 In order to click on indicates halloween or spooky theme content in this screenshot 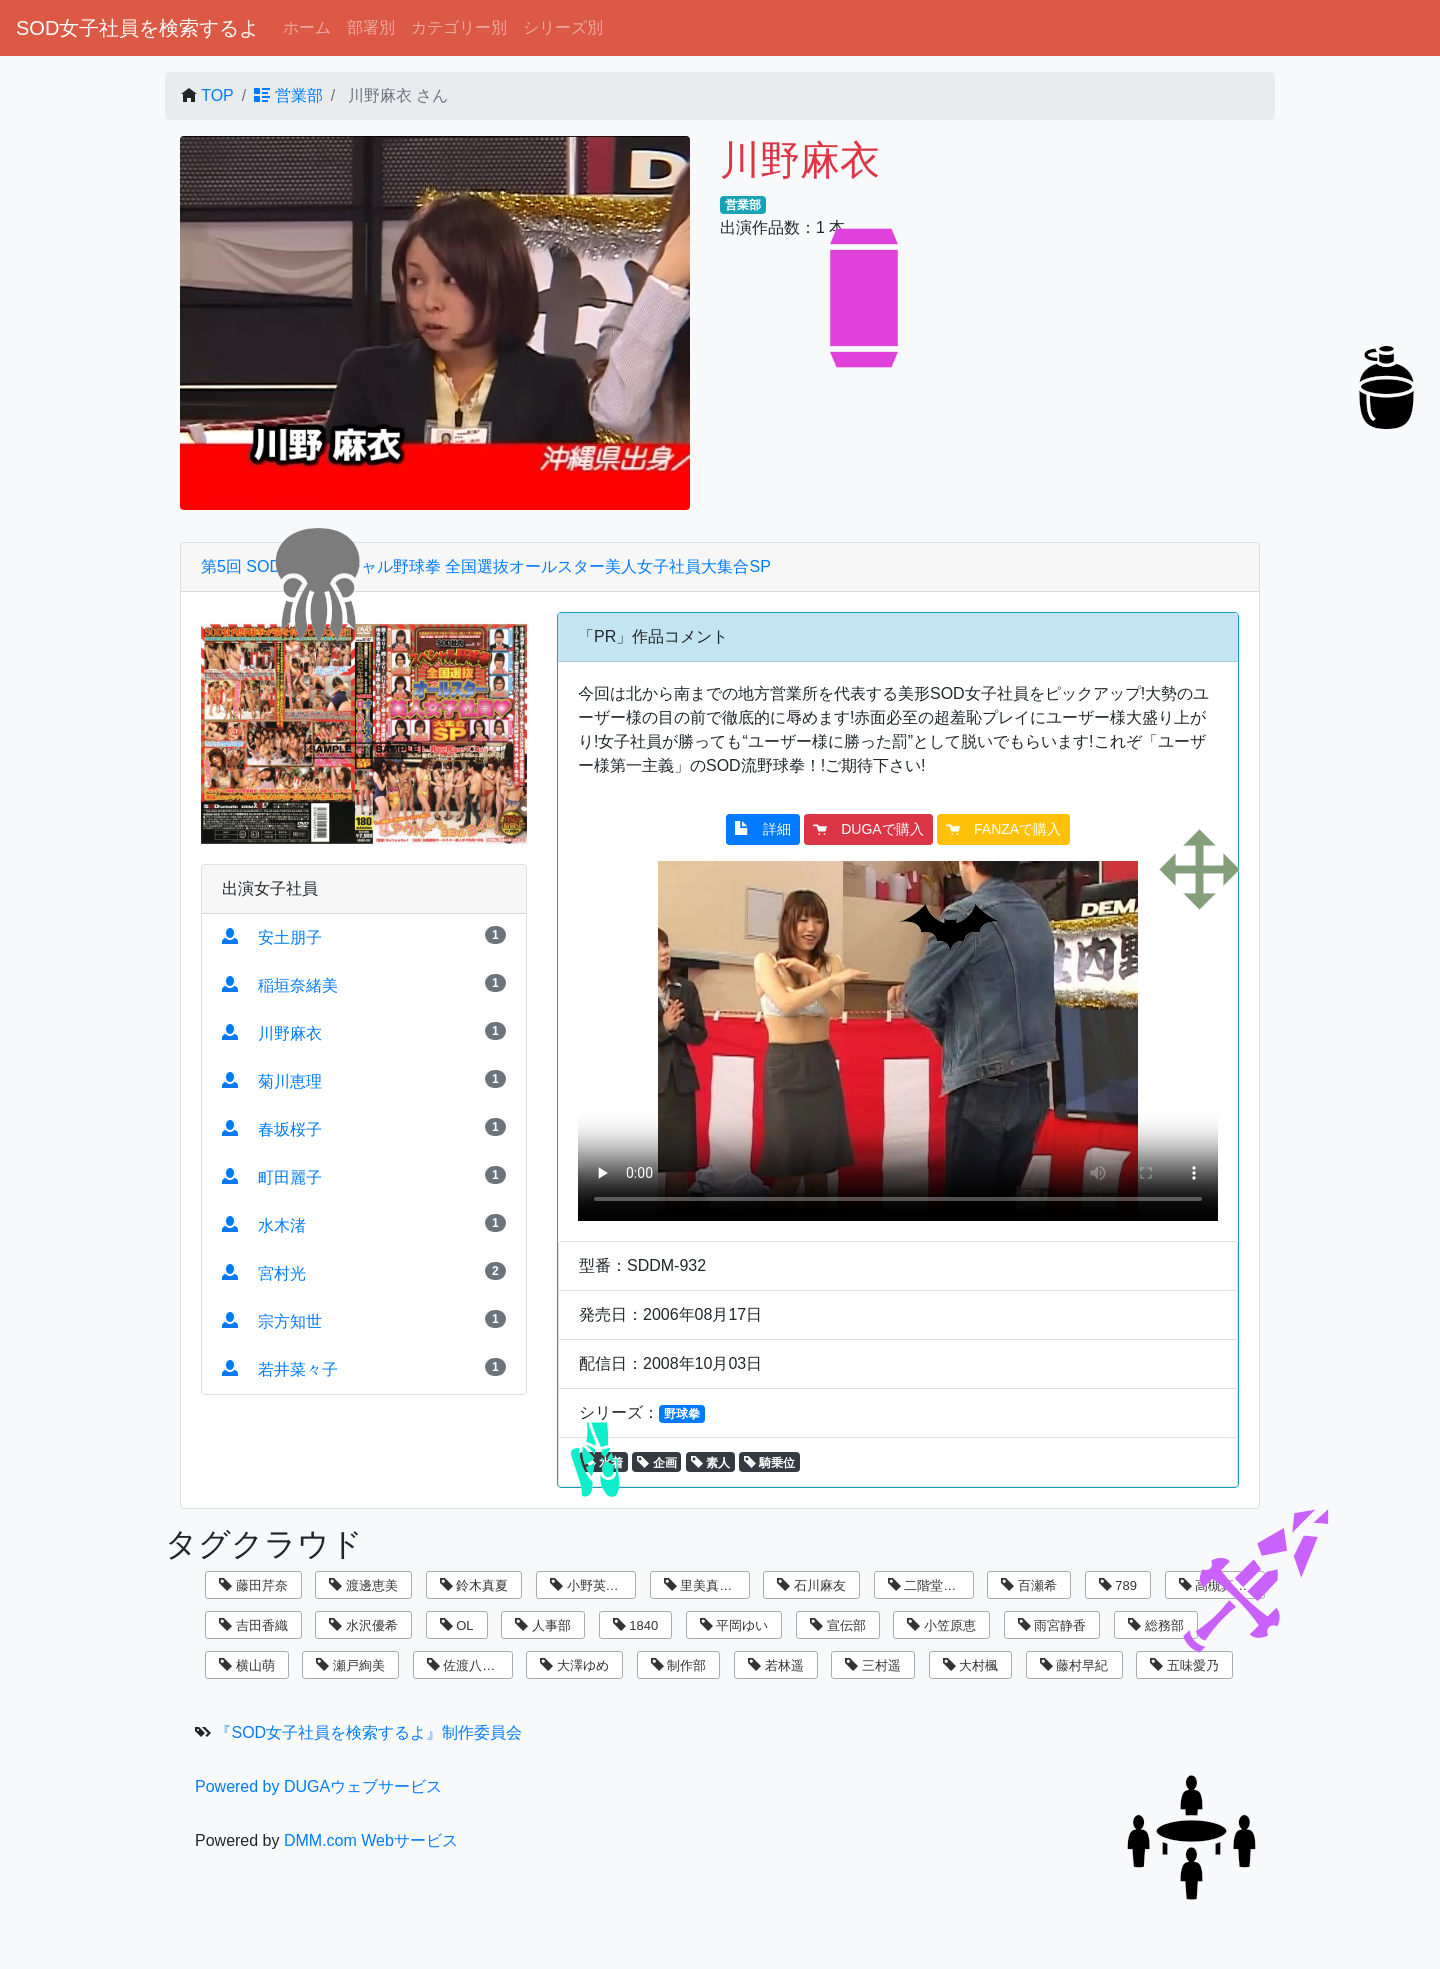, I will do `click(950, 928)`.